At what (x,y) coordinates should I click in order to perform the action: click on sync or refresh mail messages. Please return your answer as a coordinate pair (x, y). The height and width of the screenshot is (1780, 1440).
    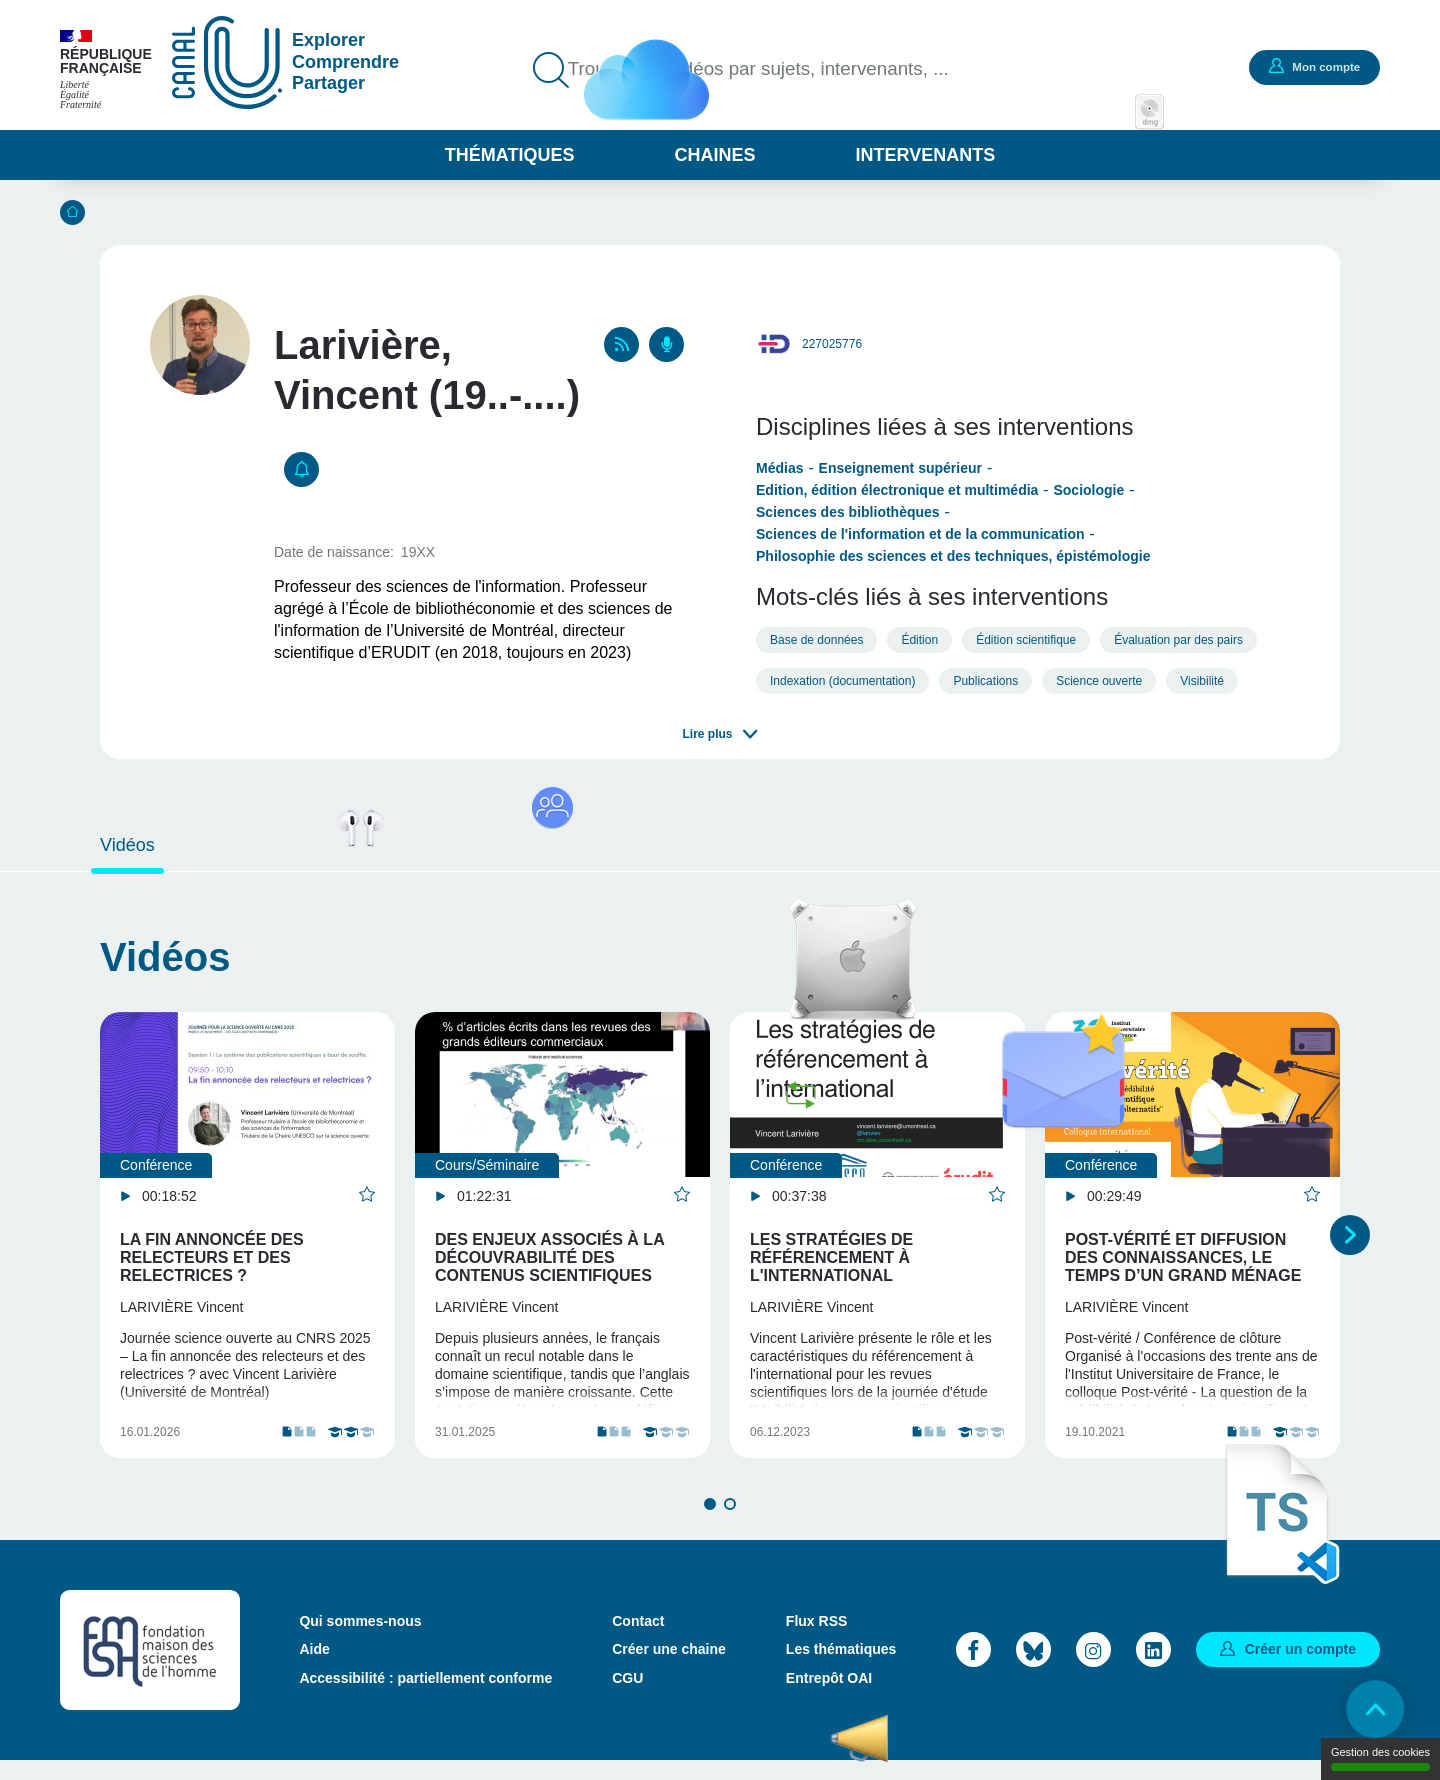
    Looking at the image, I should click on (801, 1095).